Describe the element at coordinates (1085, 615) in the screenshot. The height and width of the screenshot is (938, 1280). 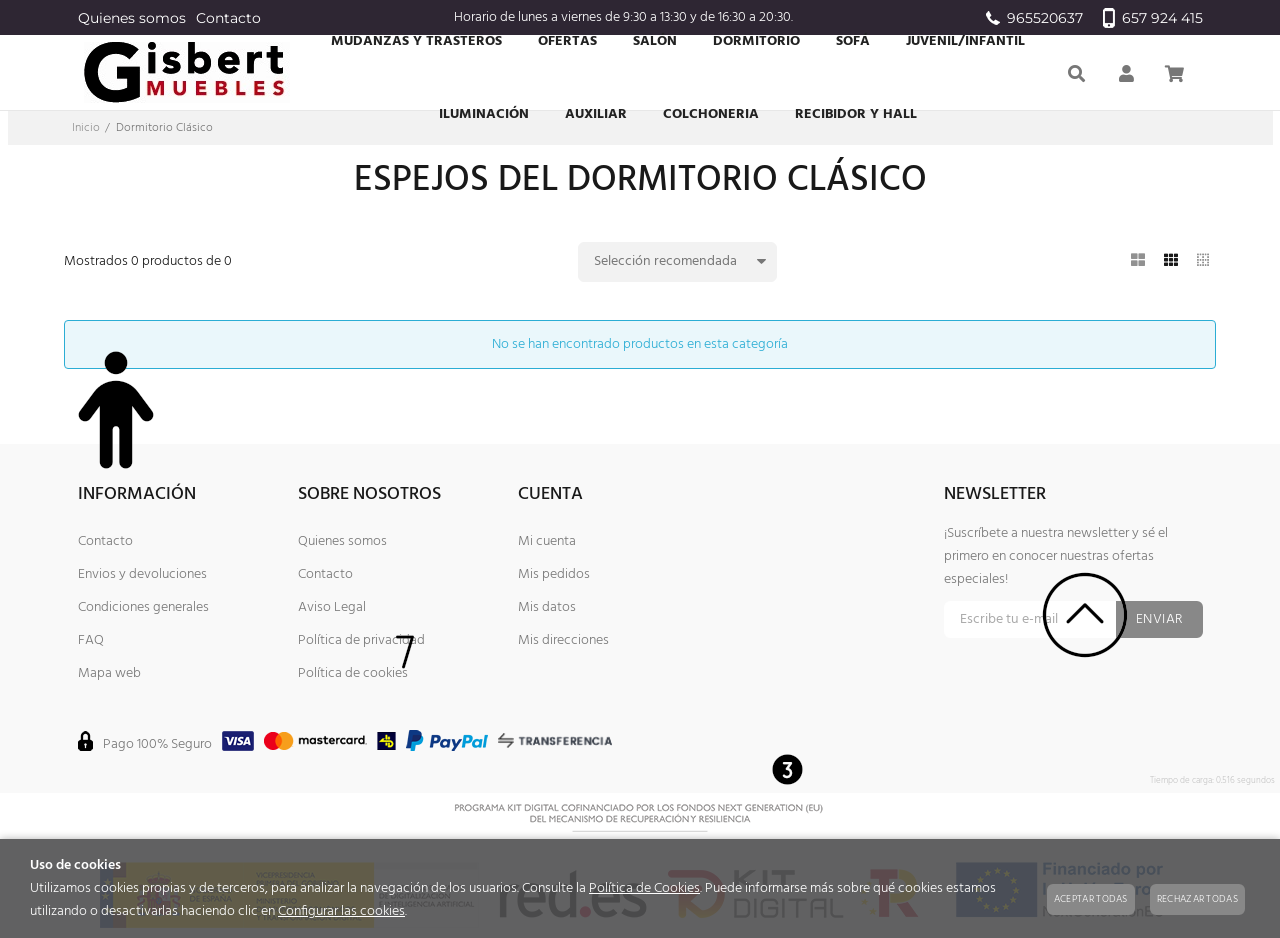
I see `scroll up or return to top` at that location.